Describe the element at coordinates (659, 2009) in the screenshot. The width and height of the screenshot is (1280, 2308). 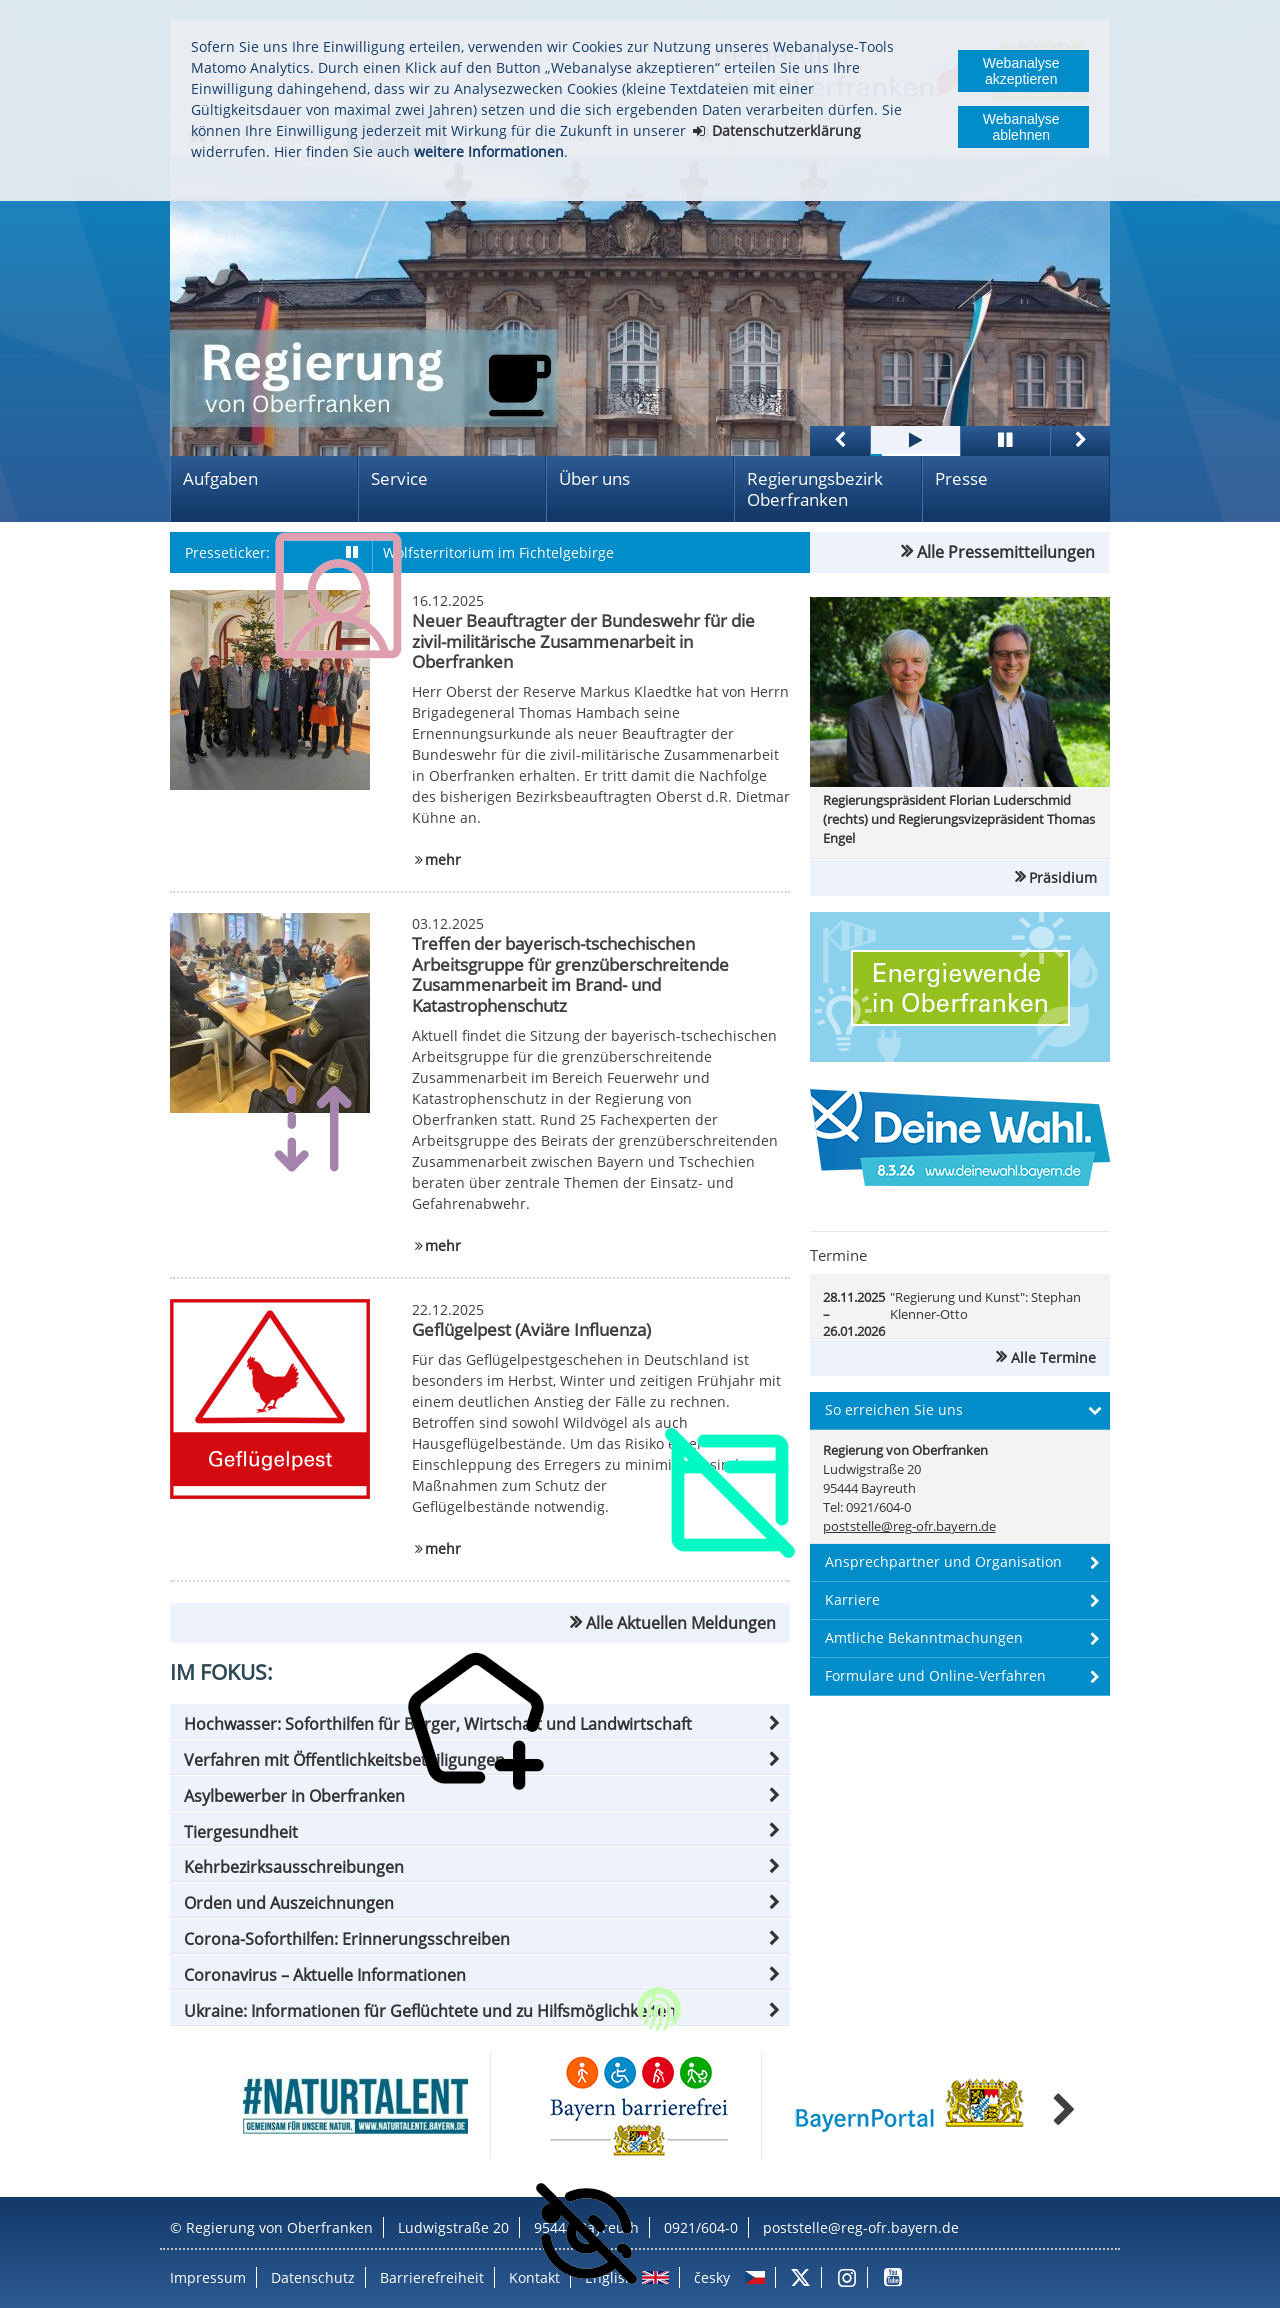
I see `authenticate with biometric fingerprint` at that location.